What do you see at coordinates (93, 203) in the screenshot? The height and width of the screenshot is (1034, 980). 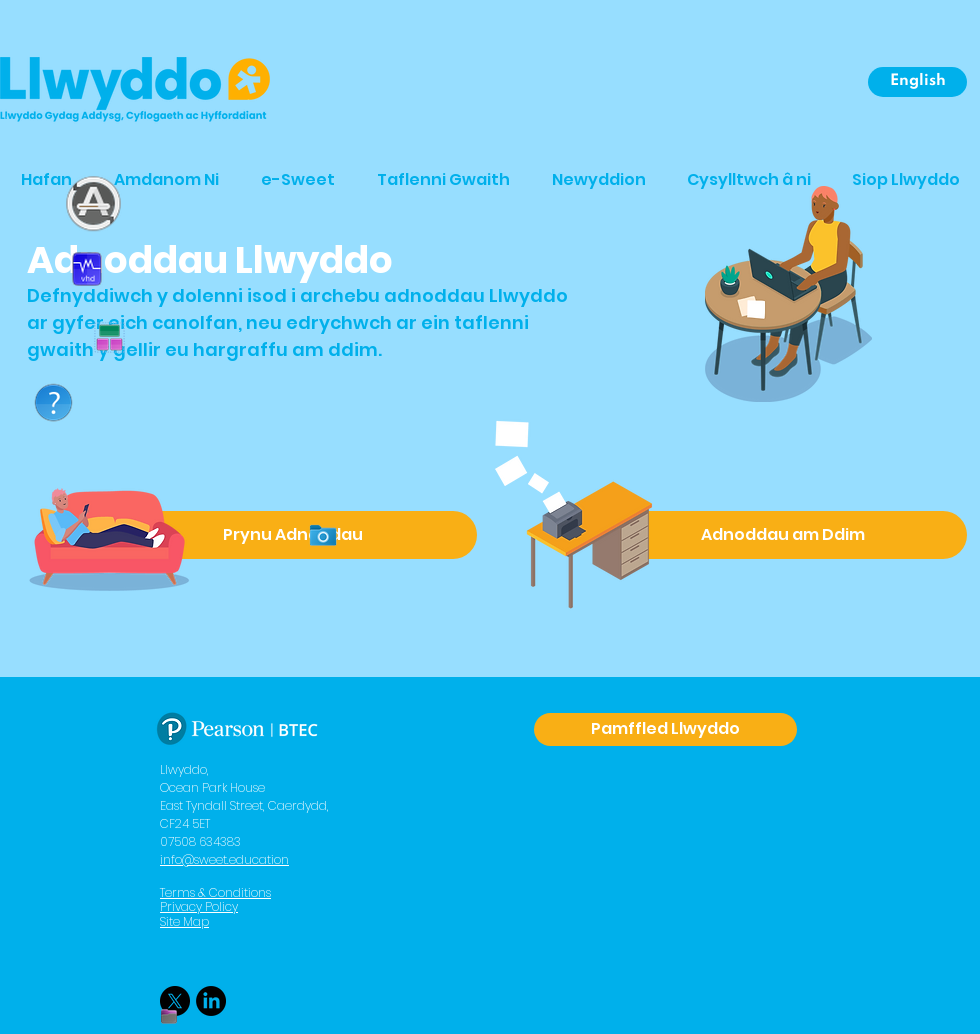 I see `open the software updater application` at bounding box center [93, 203].